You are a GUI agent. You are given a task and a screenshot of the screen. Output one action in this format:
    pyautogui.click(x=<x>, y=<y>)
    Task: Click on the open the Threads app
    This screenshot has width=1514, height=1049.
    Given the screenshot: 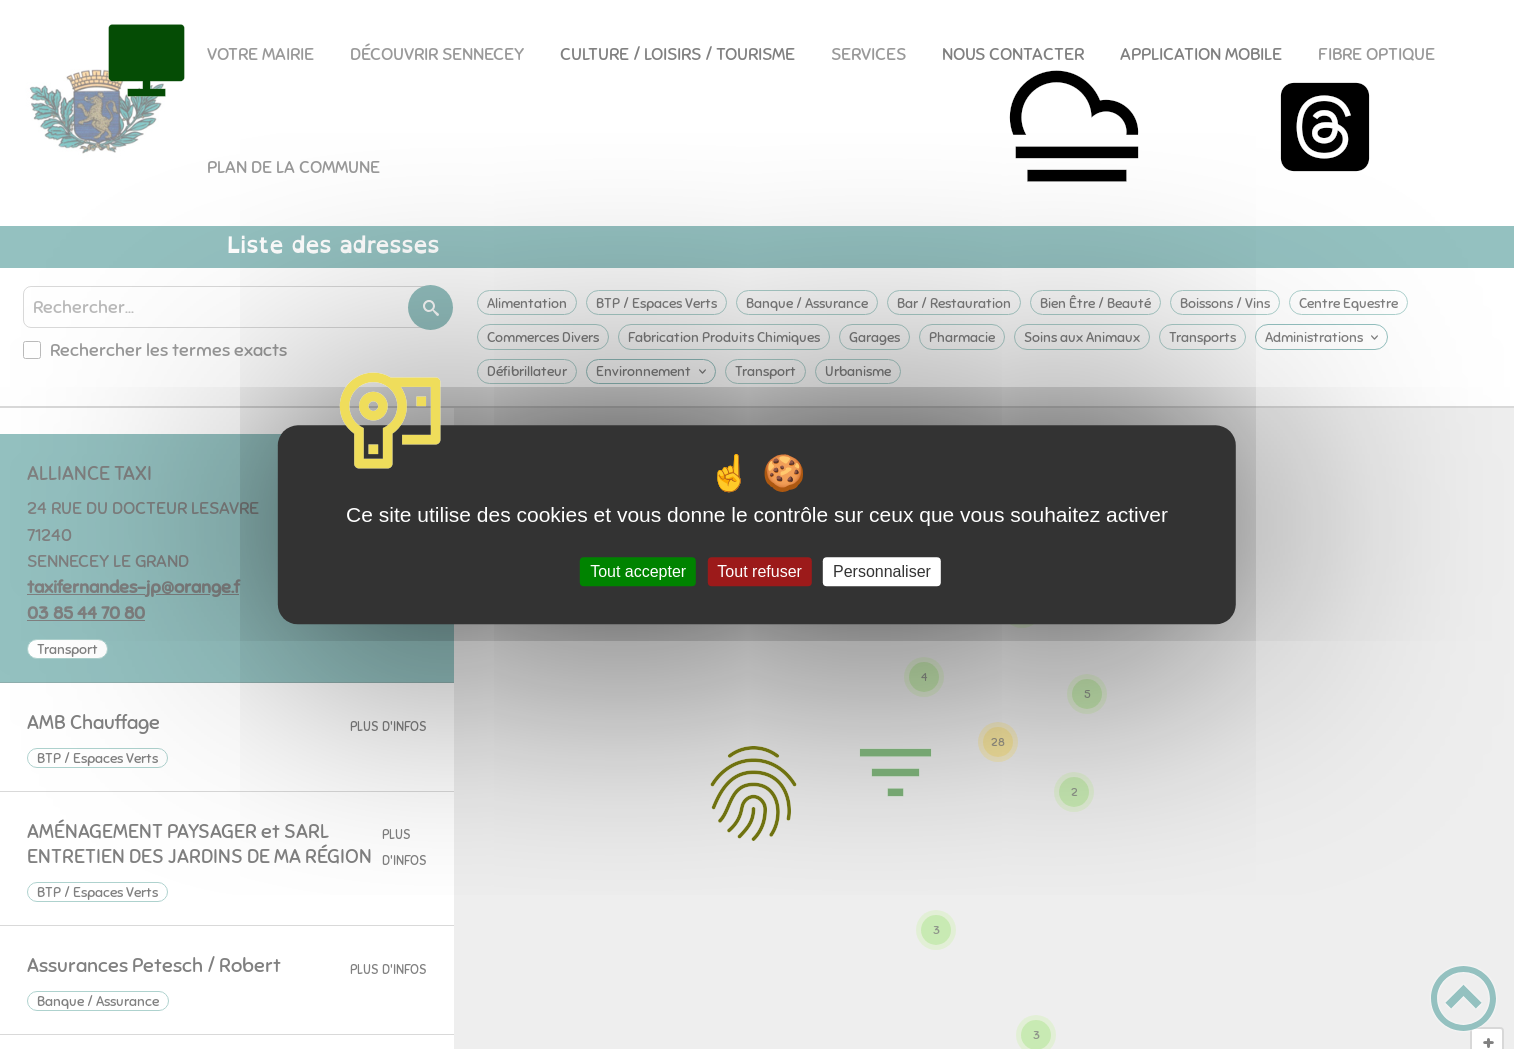 What is the action you would take?
    pyautogui.click(x=1325, y=127)
    